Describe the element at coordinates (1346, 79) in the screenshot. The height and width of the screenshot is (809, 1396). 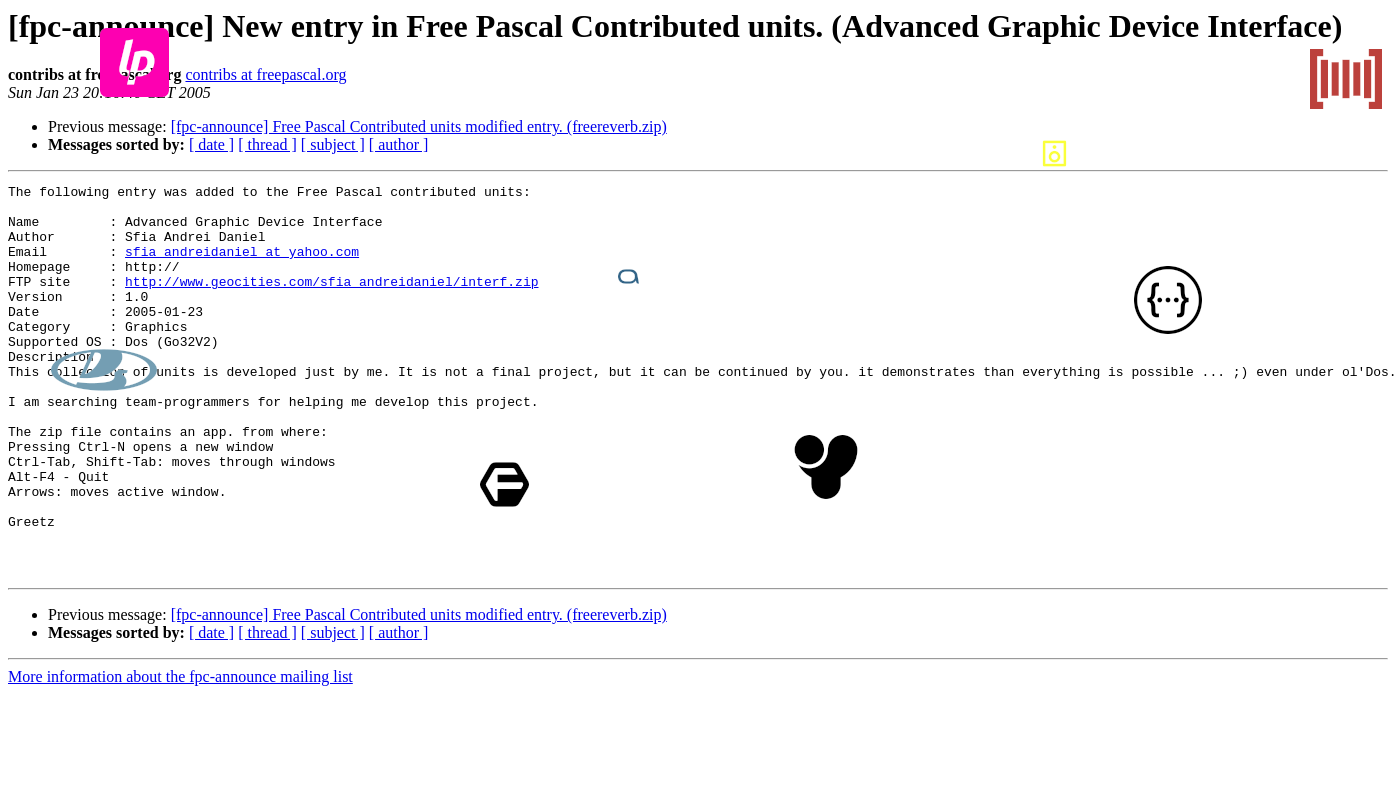
I see `visit papers with code website` at that location.